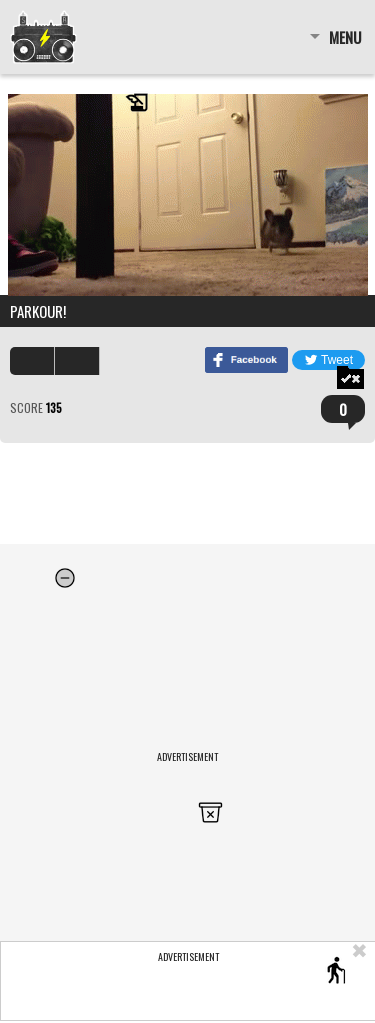  What do you see at coordinates (210, 812) in the screenshot?
I see `delete selected item` at bounding box center [210, 812].